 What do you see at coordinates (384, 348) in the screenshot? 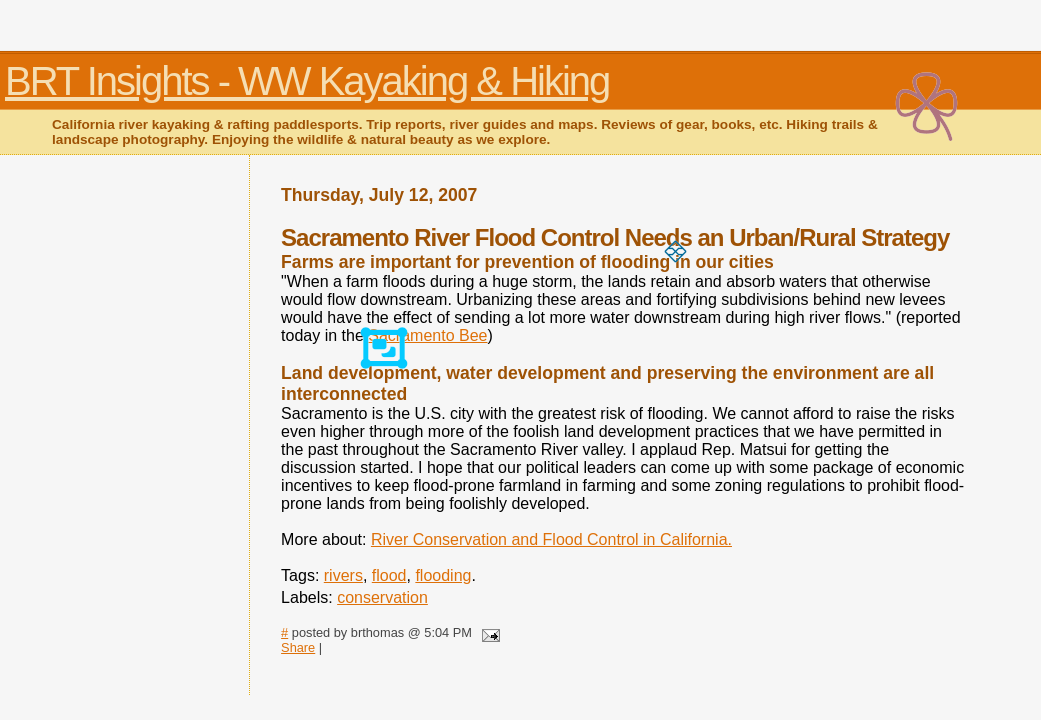
I see `group selected objects together` at bounding box center [384, 348].